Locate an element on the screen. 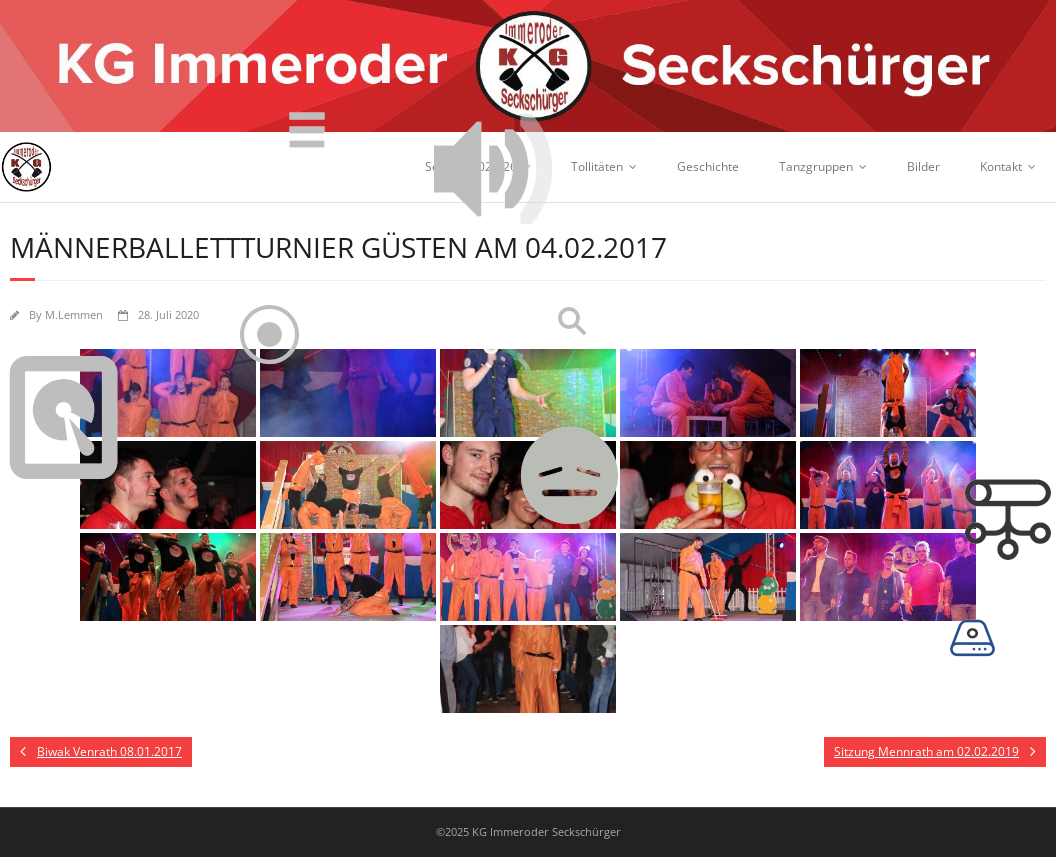 The height and width of the screenshot is (857, 1056). access zip drive or removable media is located at coordinates (63, 417).